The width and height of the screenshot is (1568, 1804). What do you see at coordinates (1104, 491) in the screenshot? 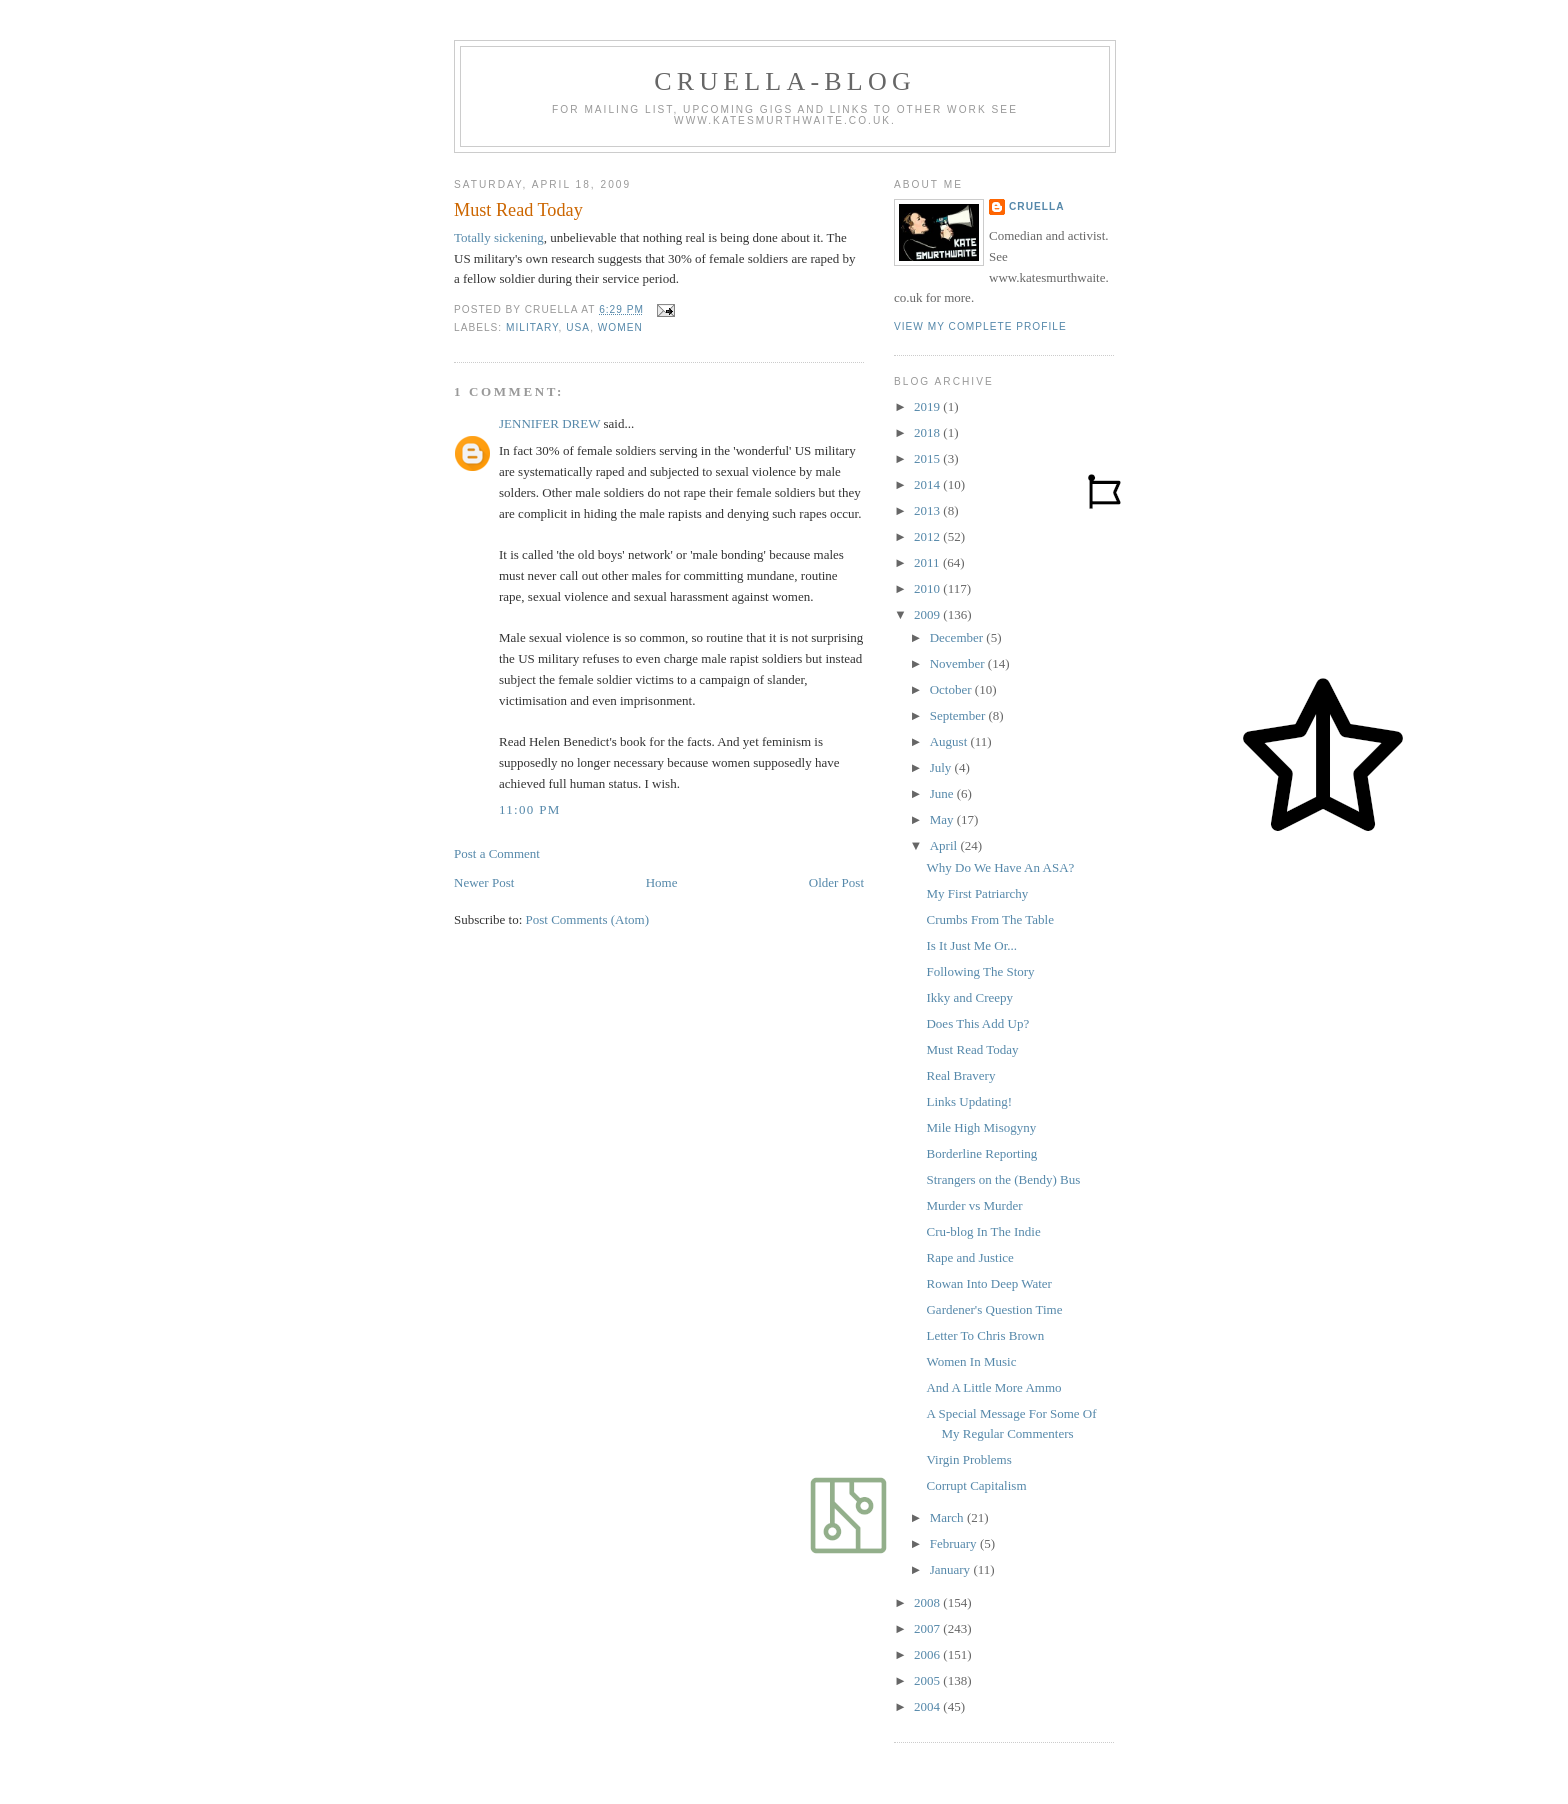
I see `font awesome brand logo` at bounding box center [1104, 491].